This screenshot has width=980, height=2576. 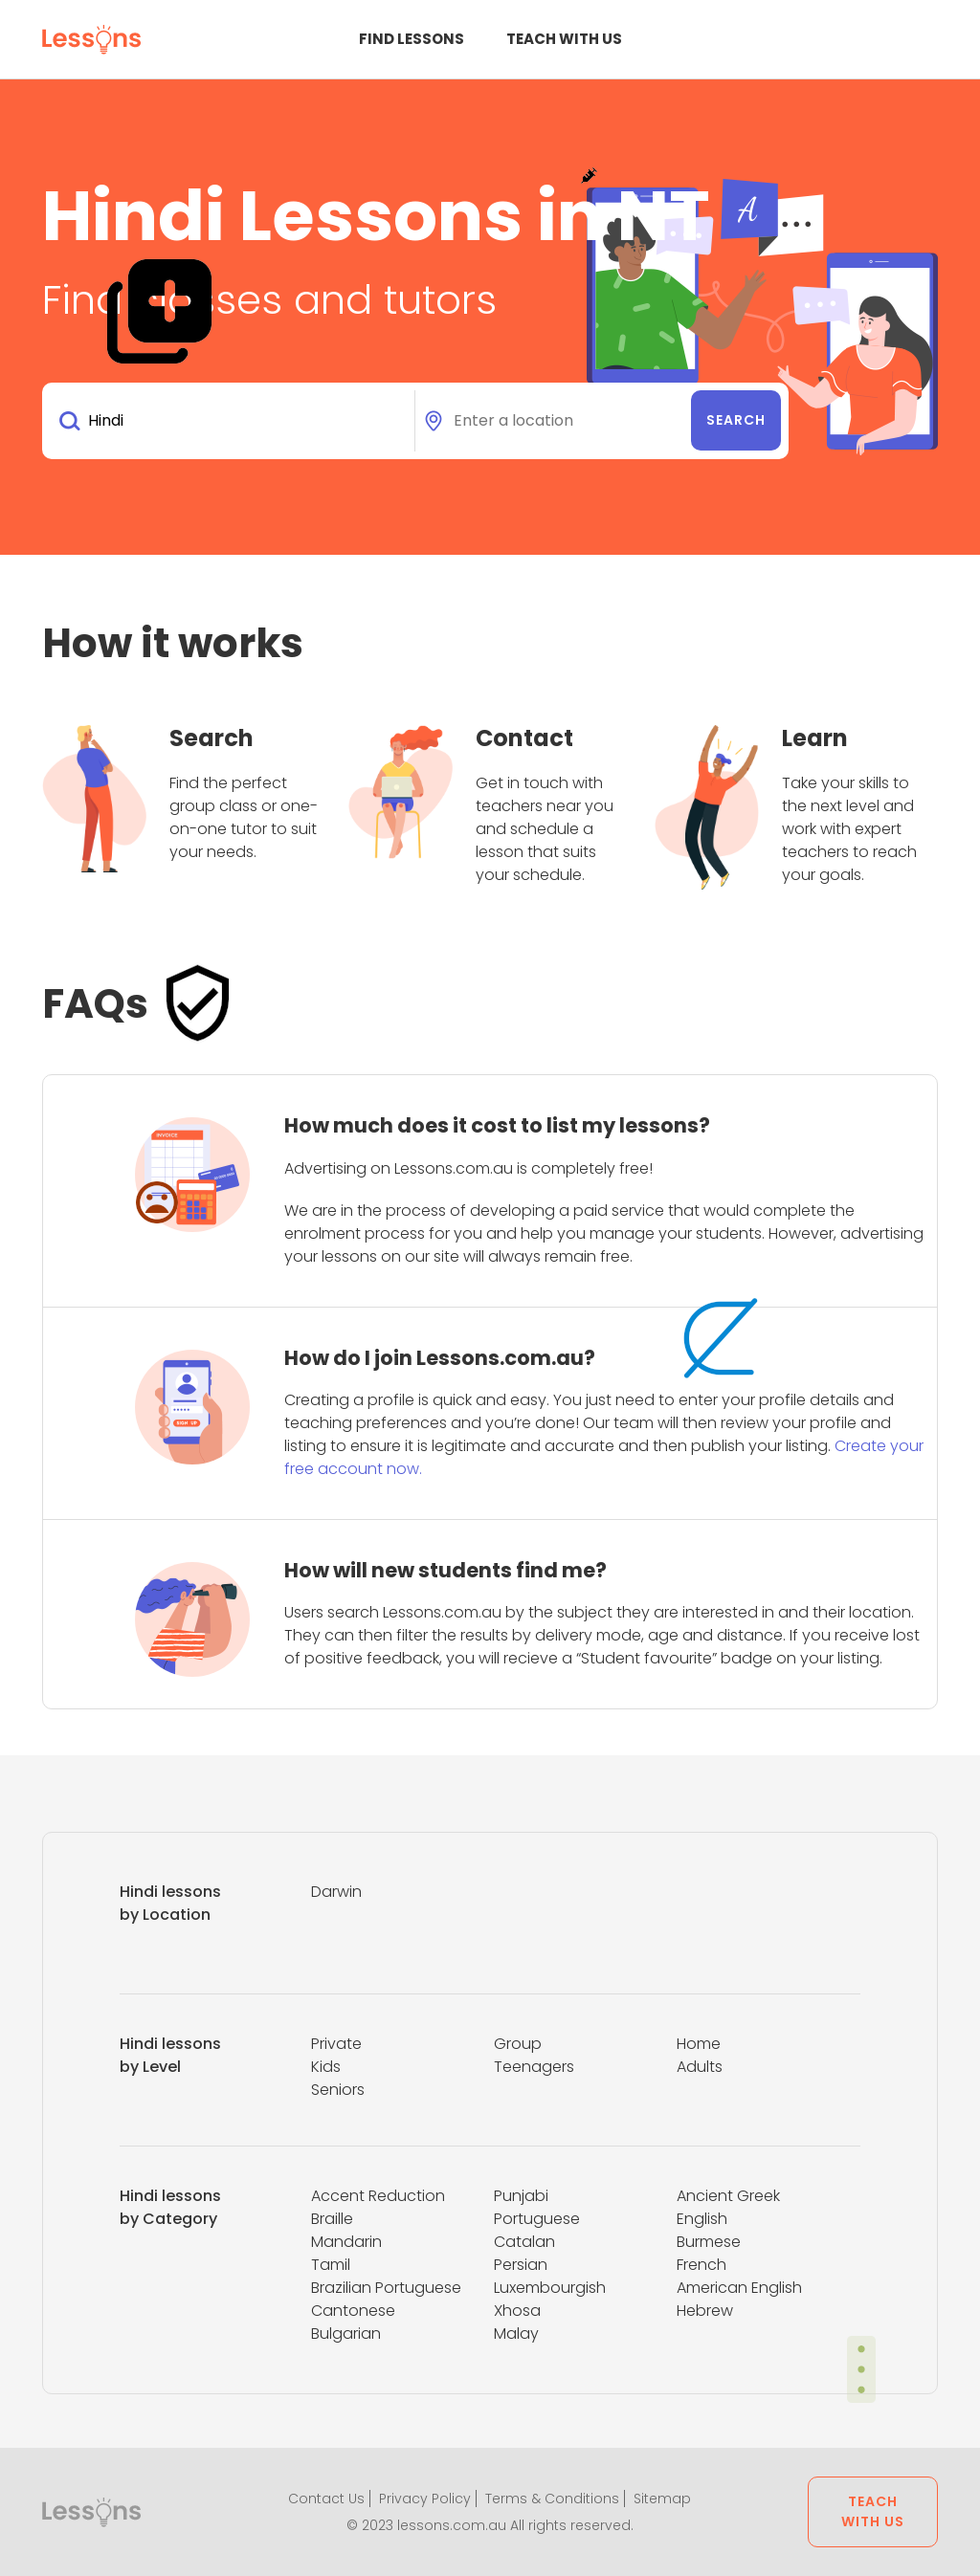 What do you see at coordinates (589, 175) in the screenshot?
I see `access vaccination or medical records` at bounding box center [589, 175].